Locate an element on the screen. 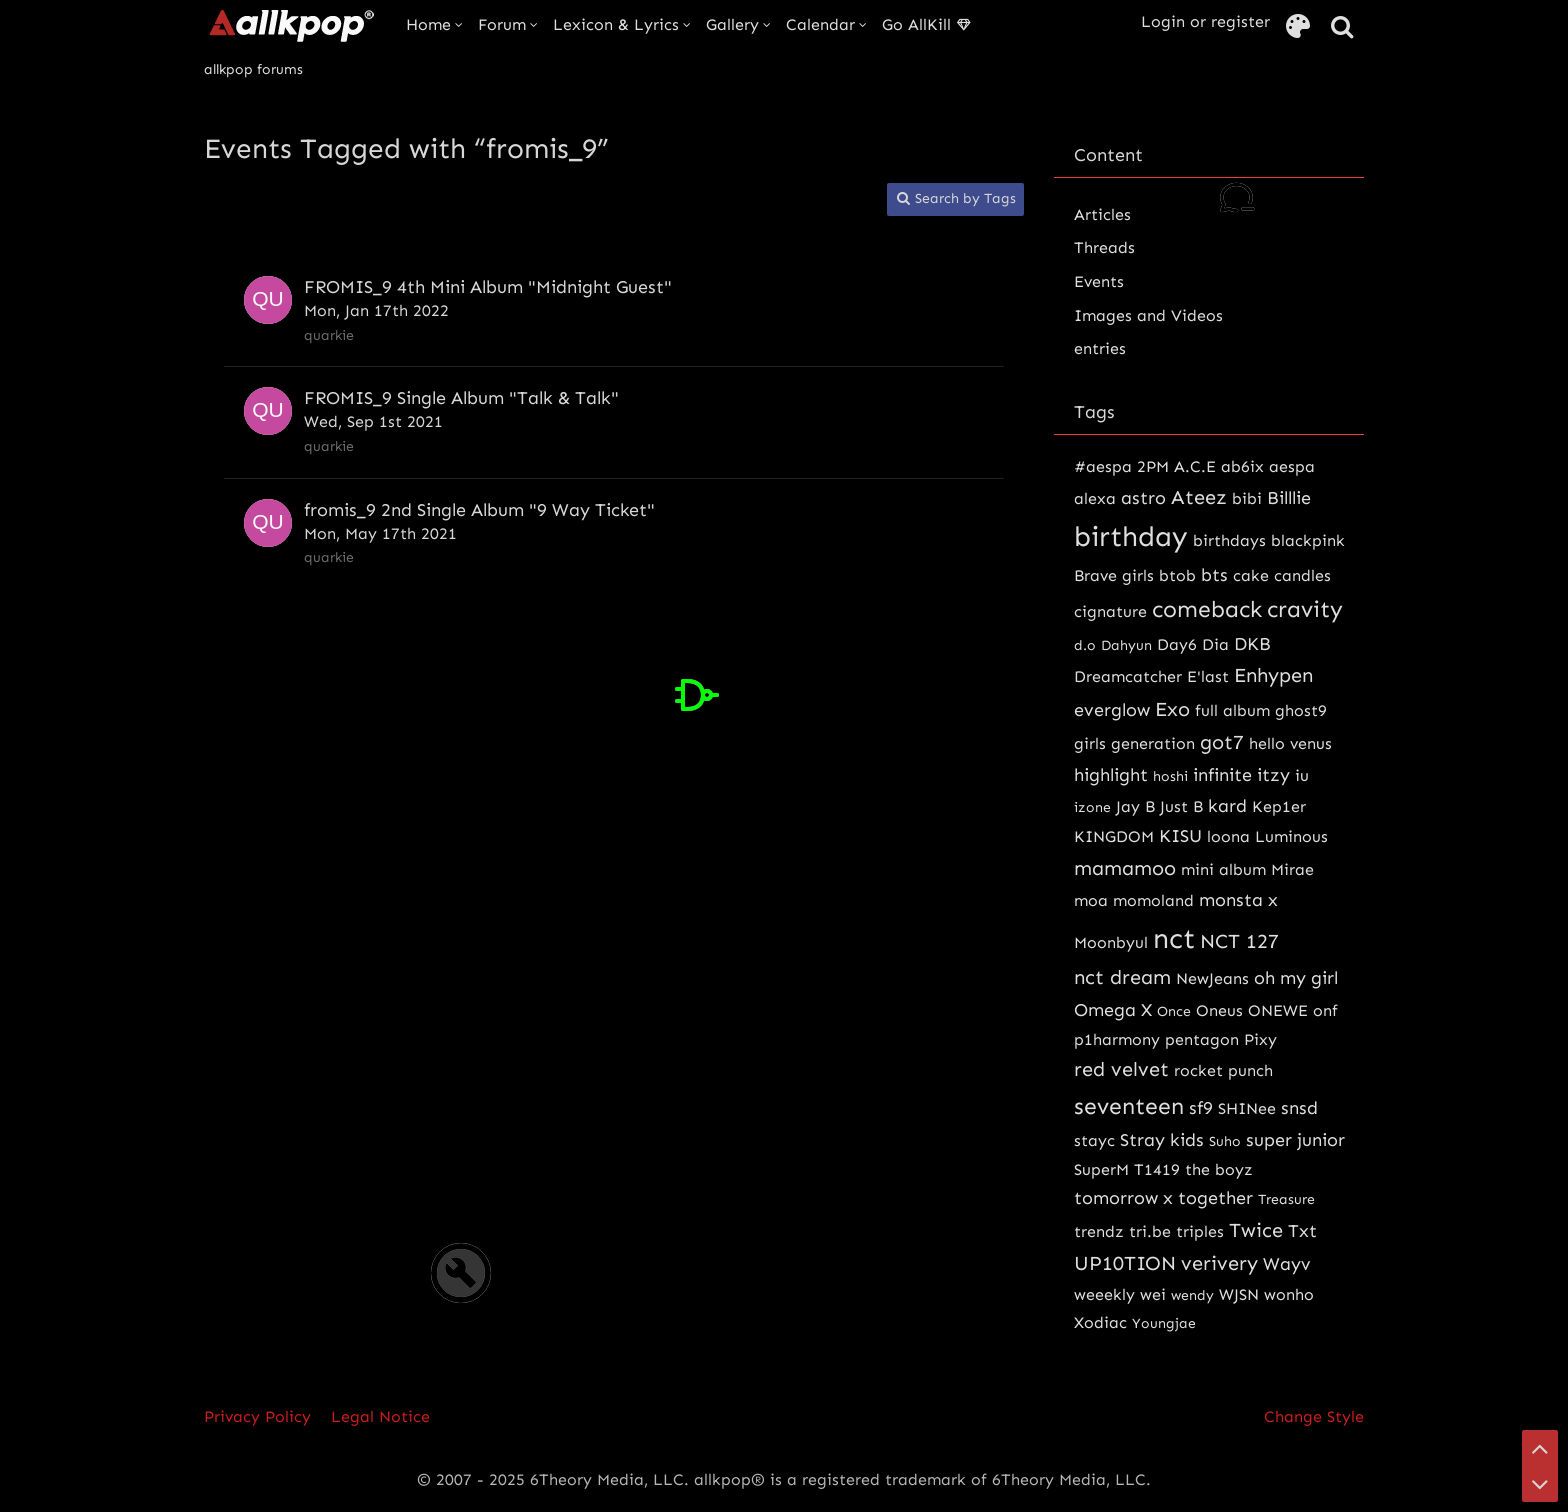 This screenshot has width=1568, height=1512. remove a message or conversation is located at coordinates (1236, 197).